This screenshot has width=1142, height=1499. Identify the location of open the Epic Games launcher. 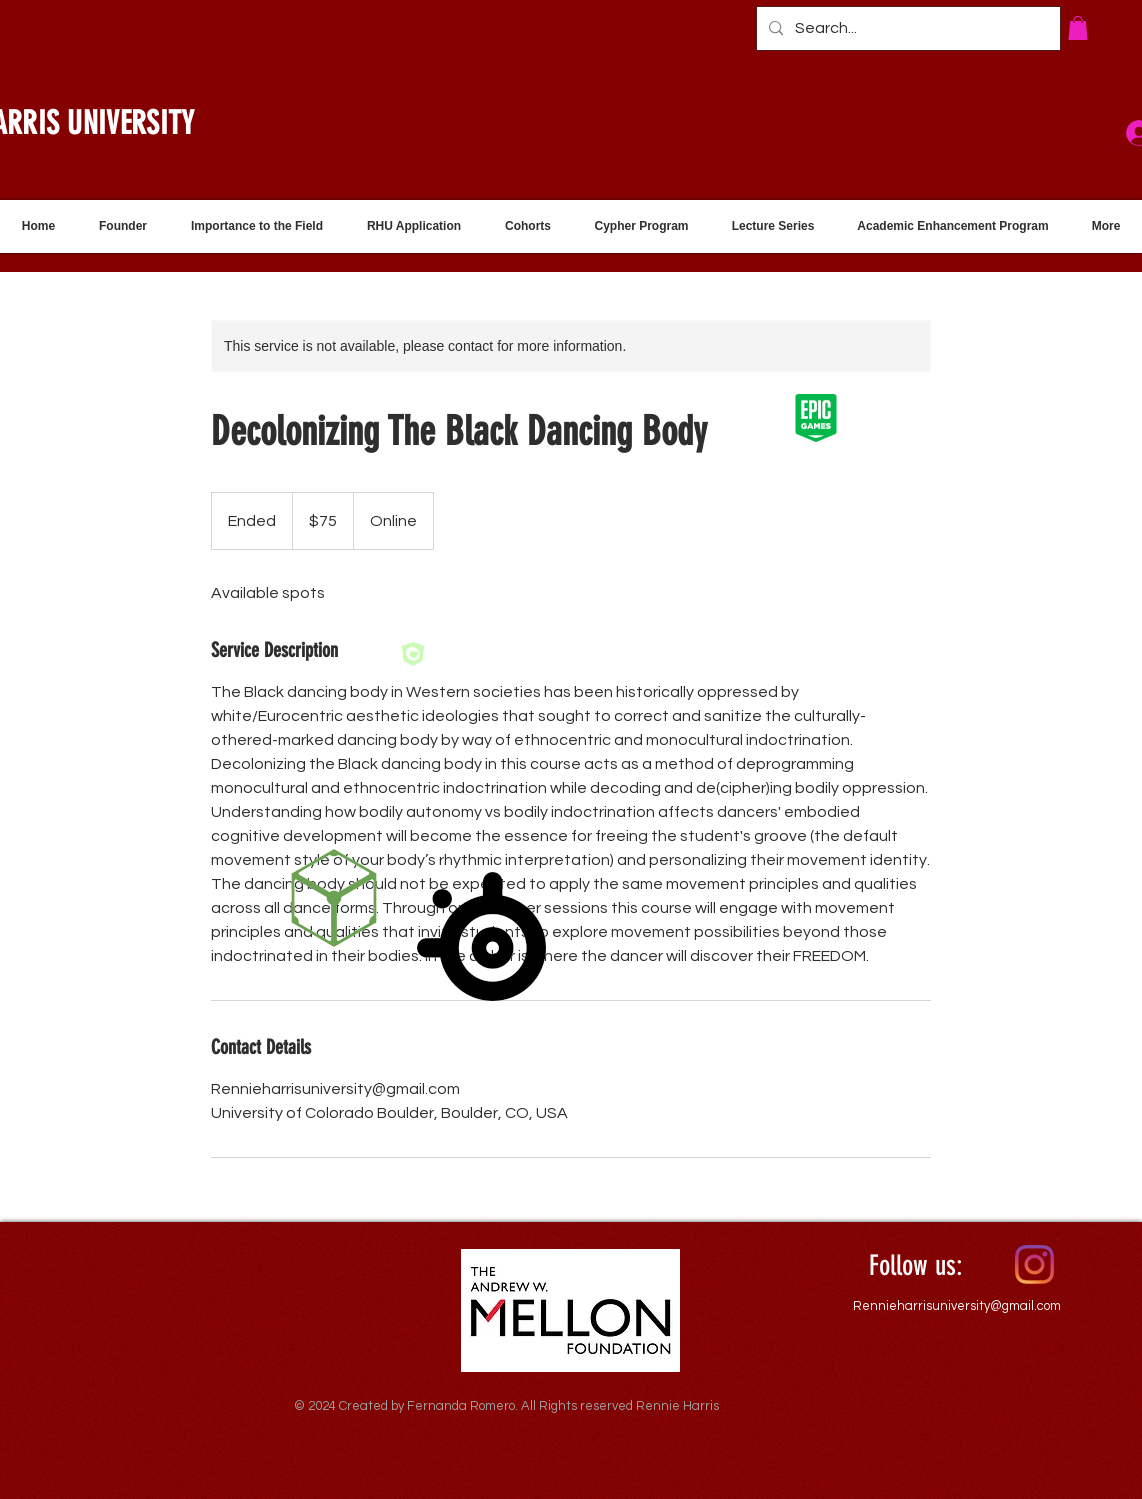
(816, 418).